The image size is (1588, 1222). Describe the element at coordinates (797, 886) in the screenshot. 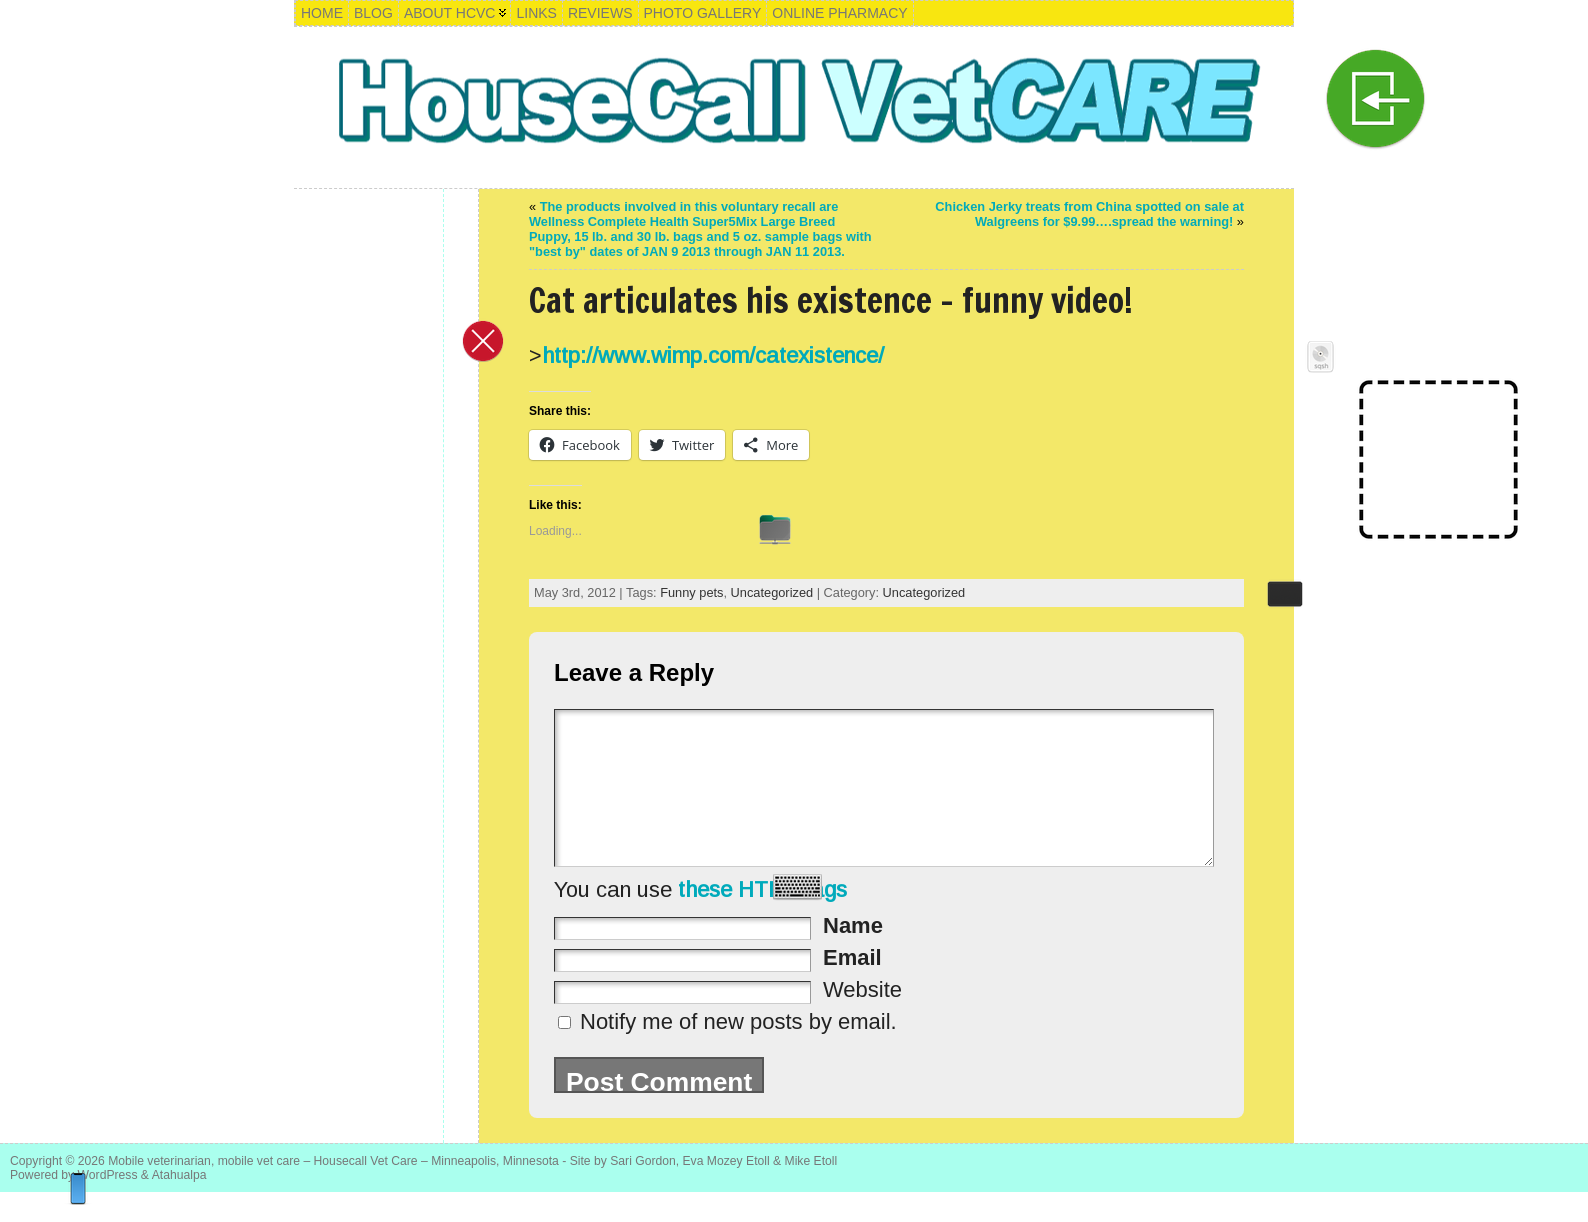

I see `bluetooth keyboard connected` at that location.